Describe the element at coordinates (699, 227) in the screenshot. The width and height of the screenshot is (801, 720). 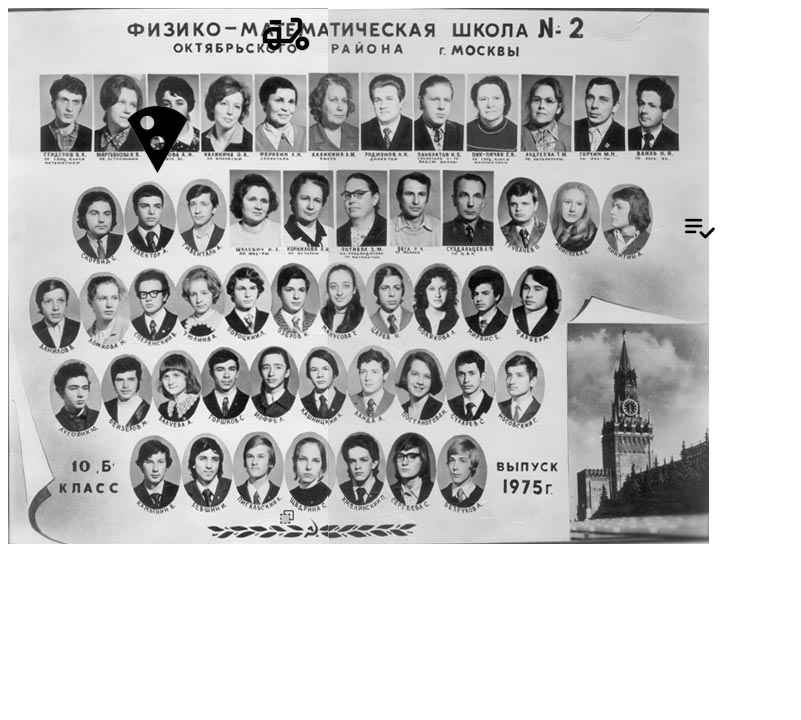
I see `item successfully added to playlist` at that location.